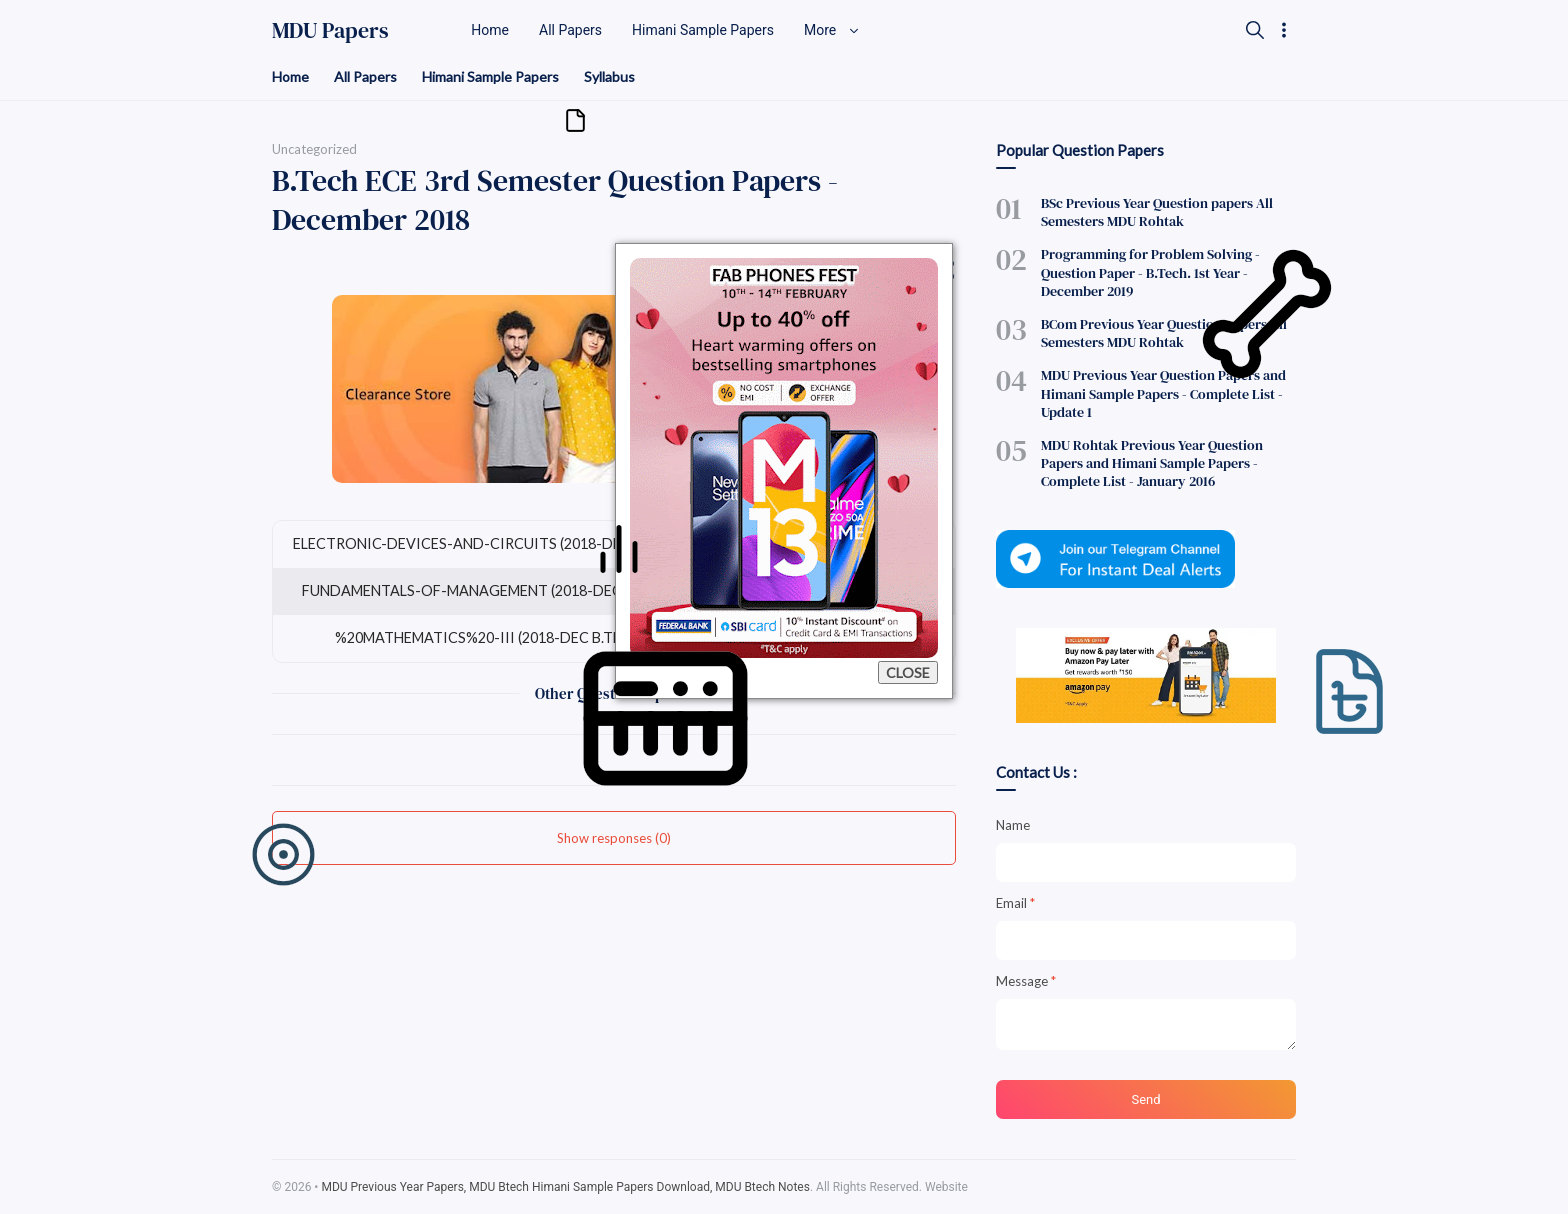 This screenshot has height=1214, width=1568. I want to click on open or view a file, so click(575, 120).